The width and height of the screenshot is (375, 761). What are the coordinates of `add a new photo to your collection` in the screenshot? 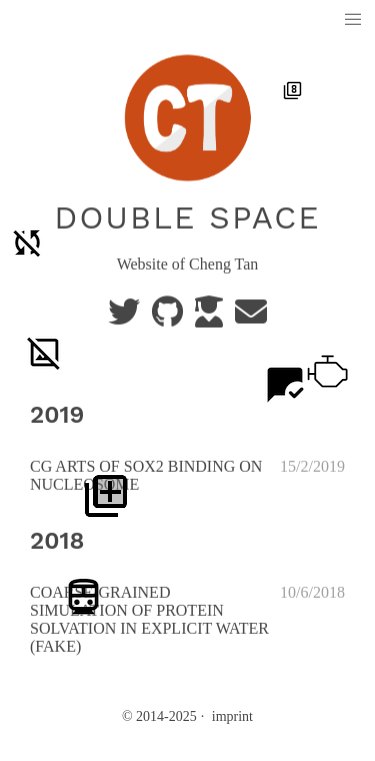 It's located at (106, 496).